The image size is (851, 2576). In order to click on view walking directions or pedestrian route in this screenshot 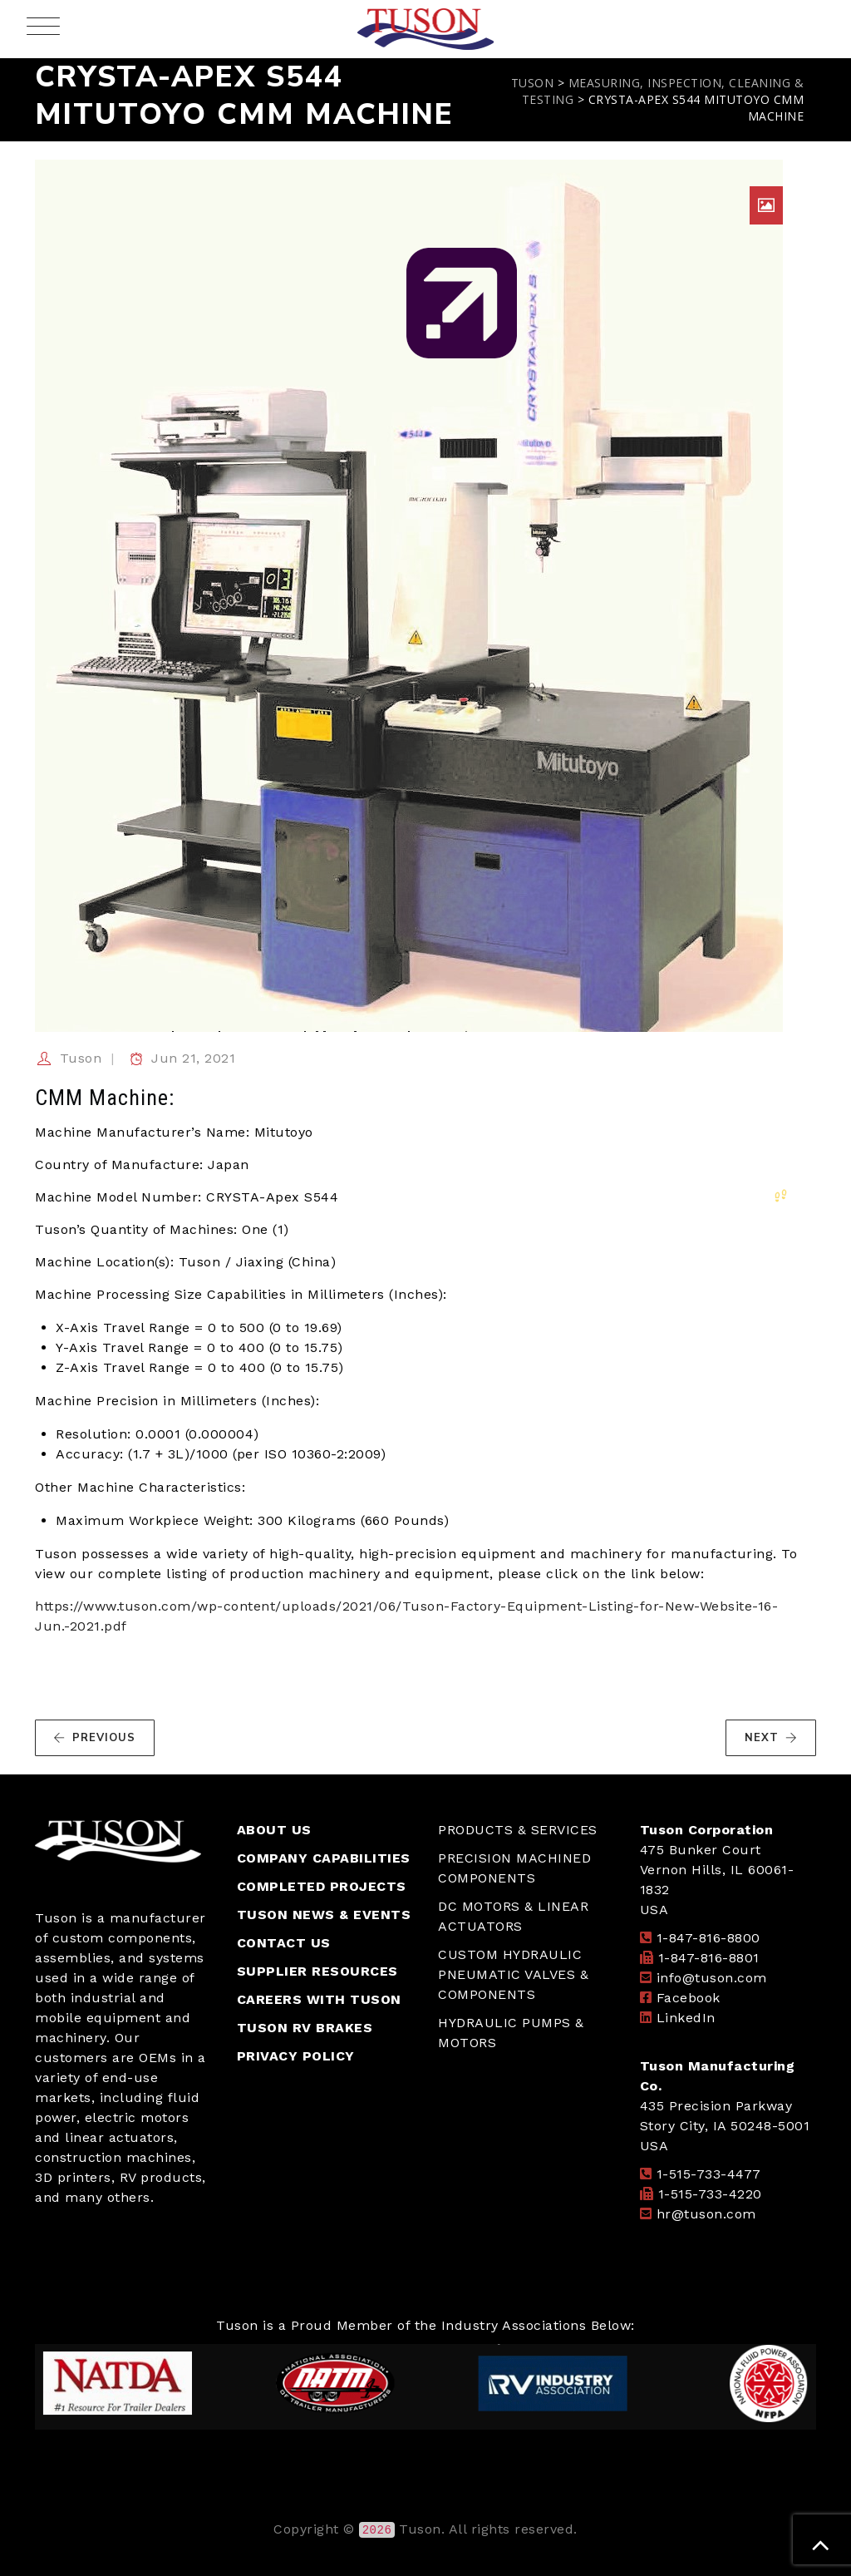, I will do `click(780, 1196)`.